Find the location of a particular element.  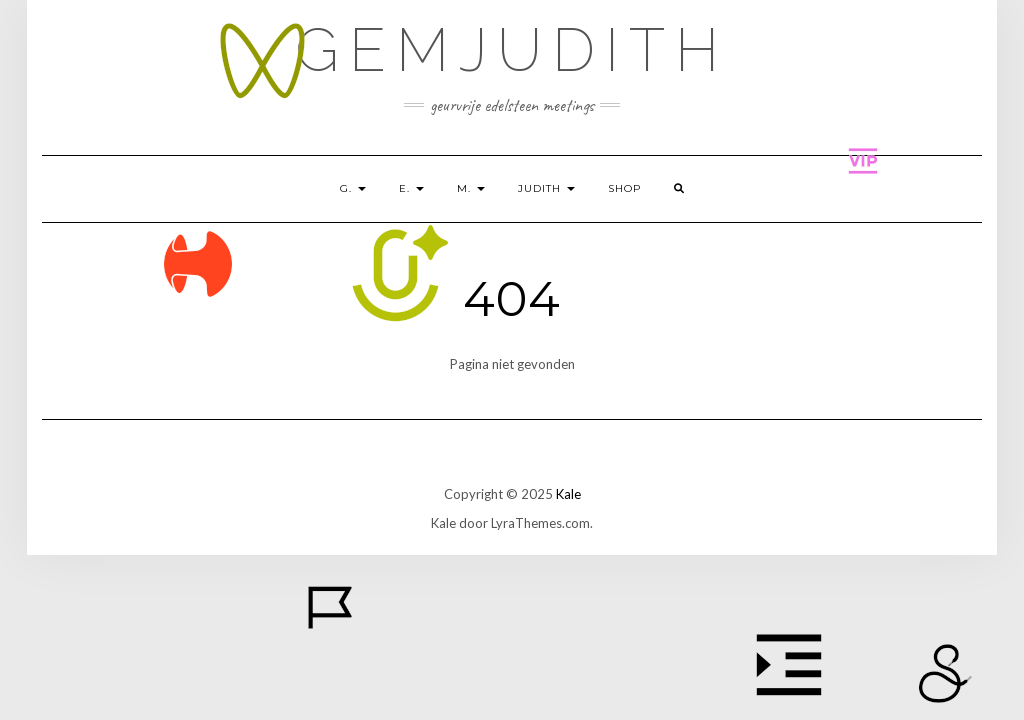

increase text indentation is located at coordinates (789, 663).